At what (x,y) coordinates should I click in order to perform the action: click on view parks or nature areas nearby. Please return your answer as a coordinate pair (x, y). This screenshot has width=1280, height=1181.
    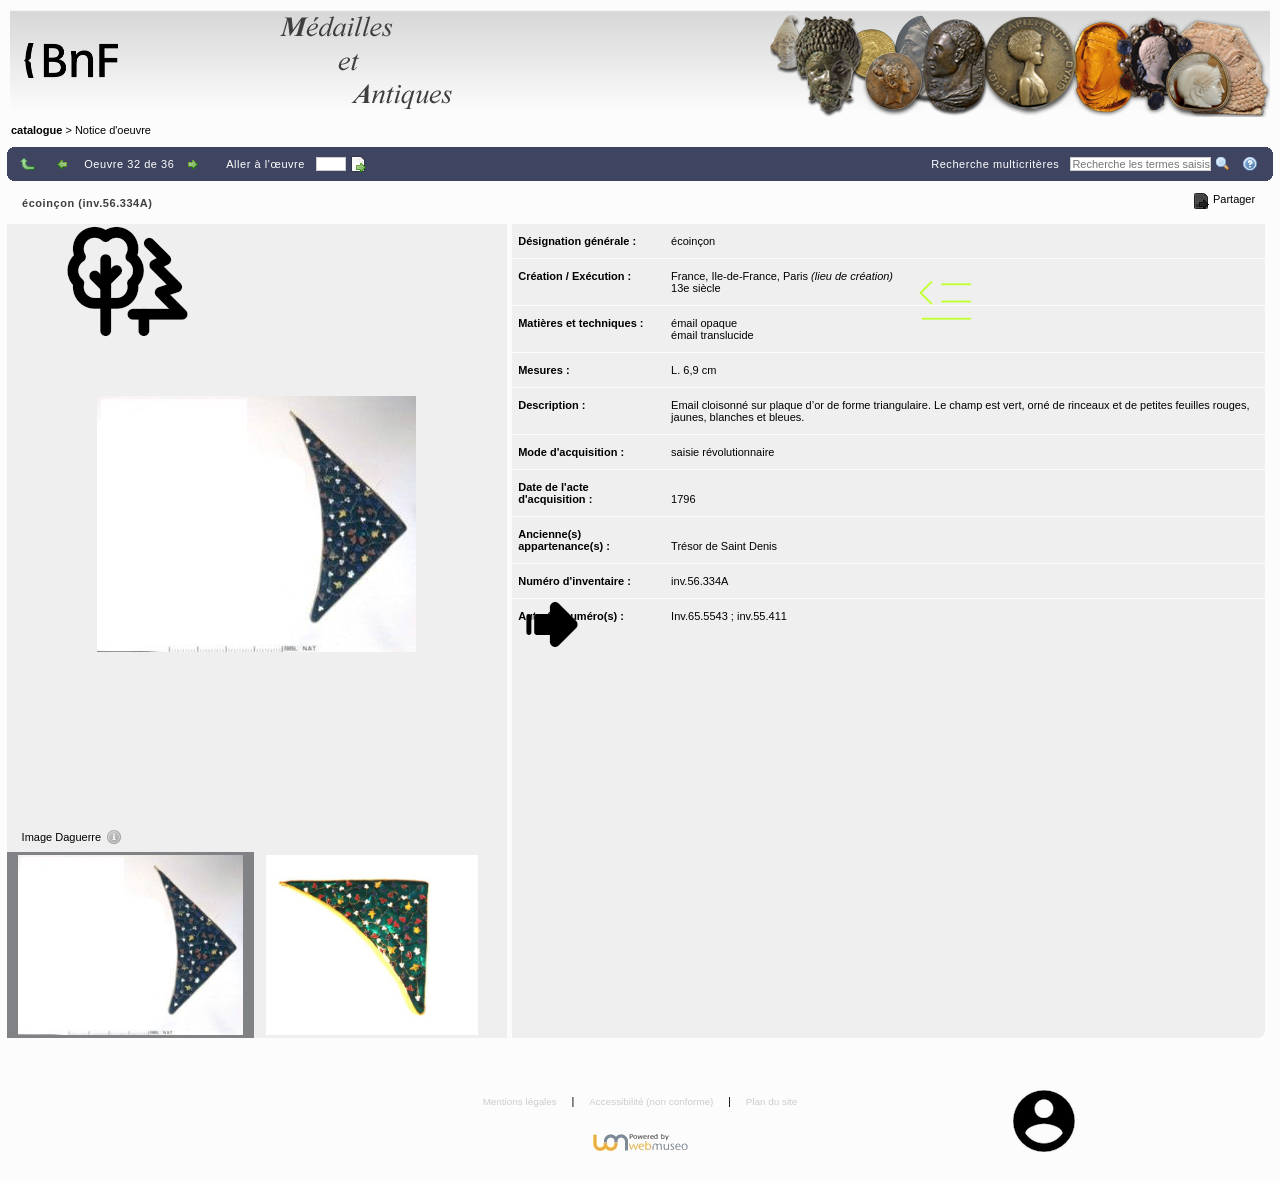
    Looking at the image, I should click on (127, 281).